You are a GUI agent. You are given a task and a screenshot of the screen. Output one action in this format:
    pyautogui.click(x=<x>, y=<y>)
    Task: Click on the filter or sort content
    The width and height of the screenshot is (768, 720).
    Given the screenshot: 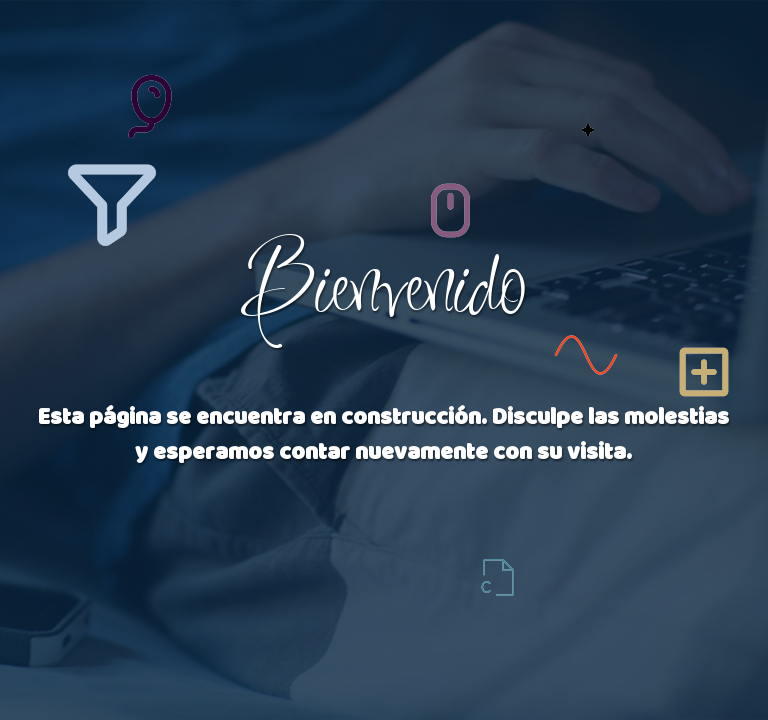 What is the action you would take?
    pyautogui.click(x=112, y=202)
    